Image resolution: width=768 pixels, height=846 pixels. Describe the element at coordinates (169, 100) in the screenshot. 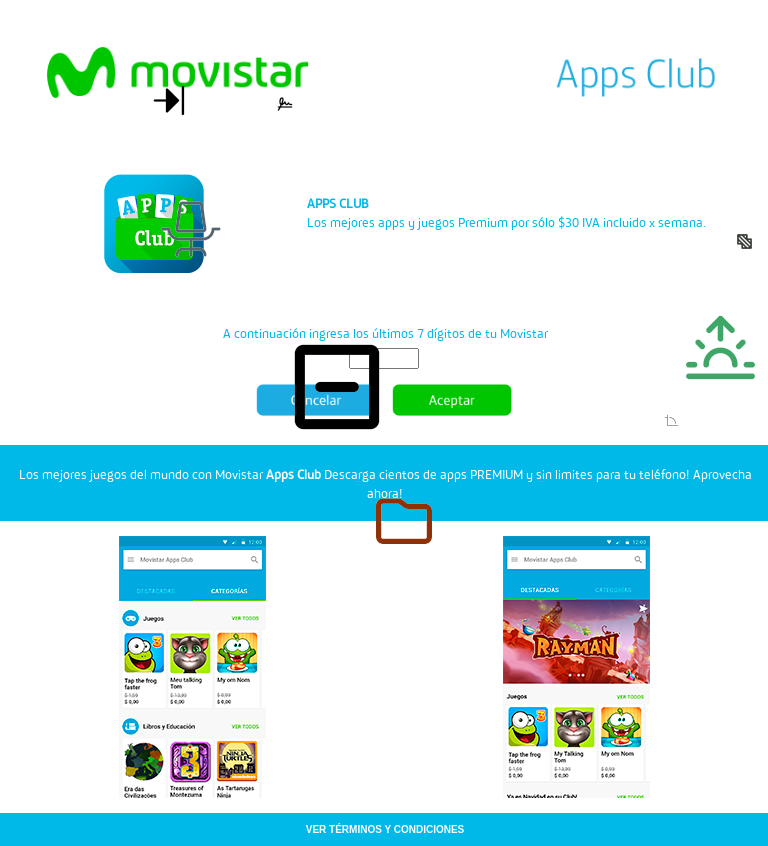

I see `go to end of content or list` at that location.